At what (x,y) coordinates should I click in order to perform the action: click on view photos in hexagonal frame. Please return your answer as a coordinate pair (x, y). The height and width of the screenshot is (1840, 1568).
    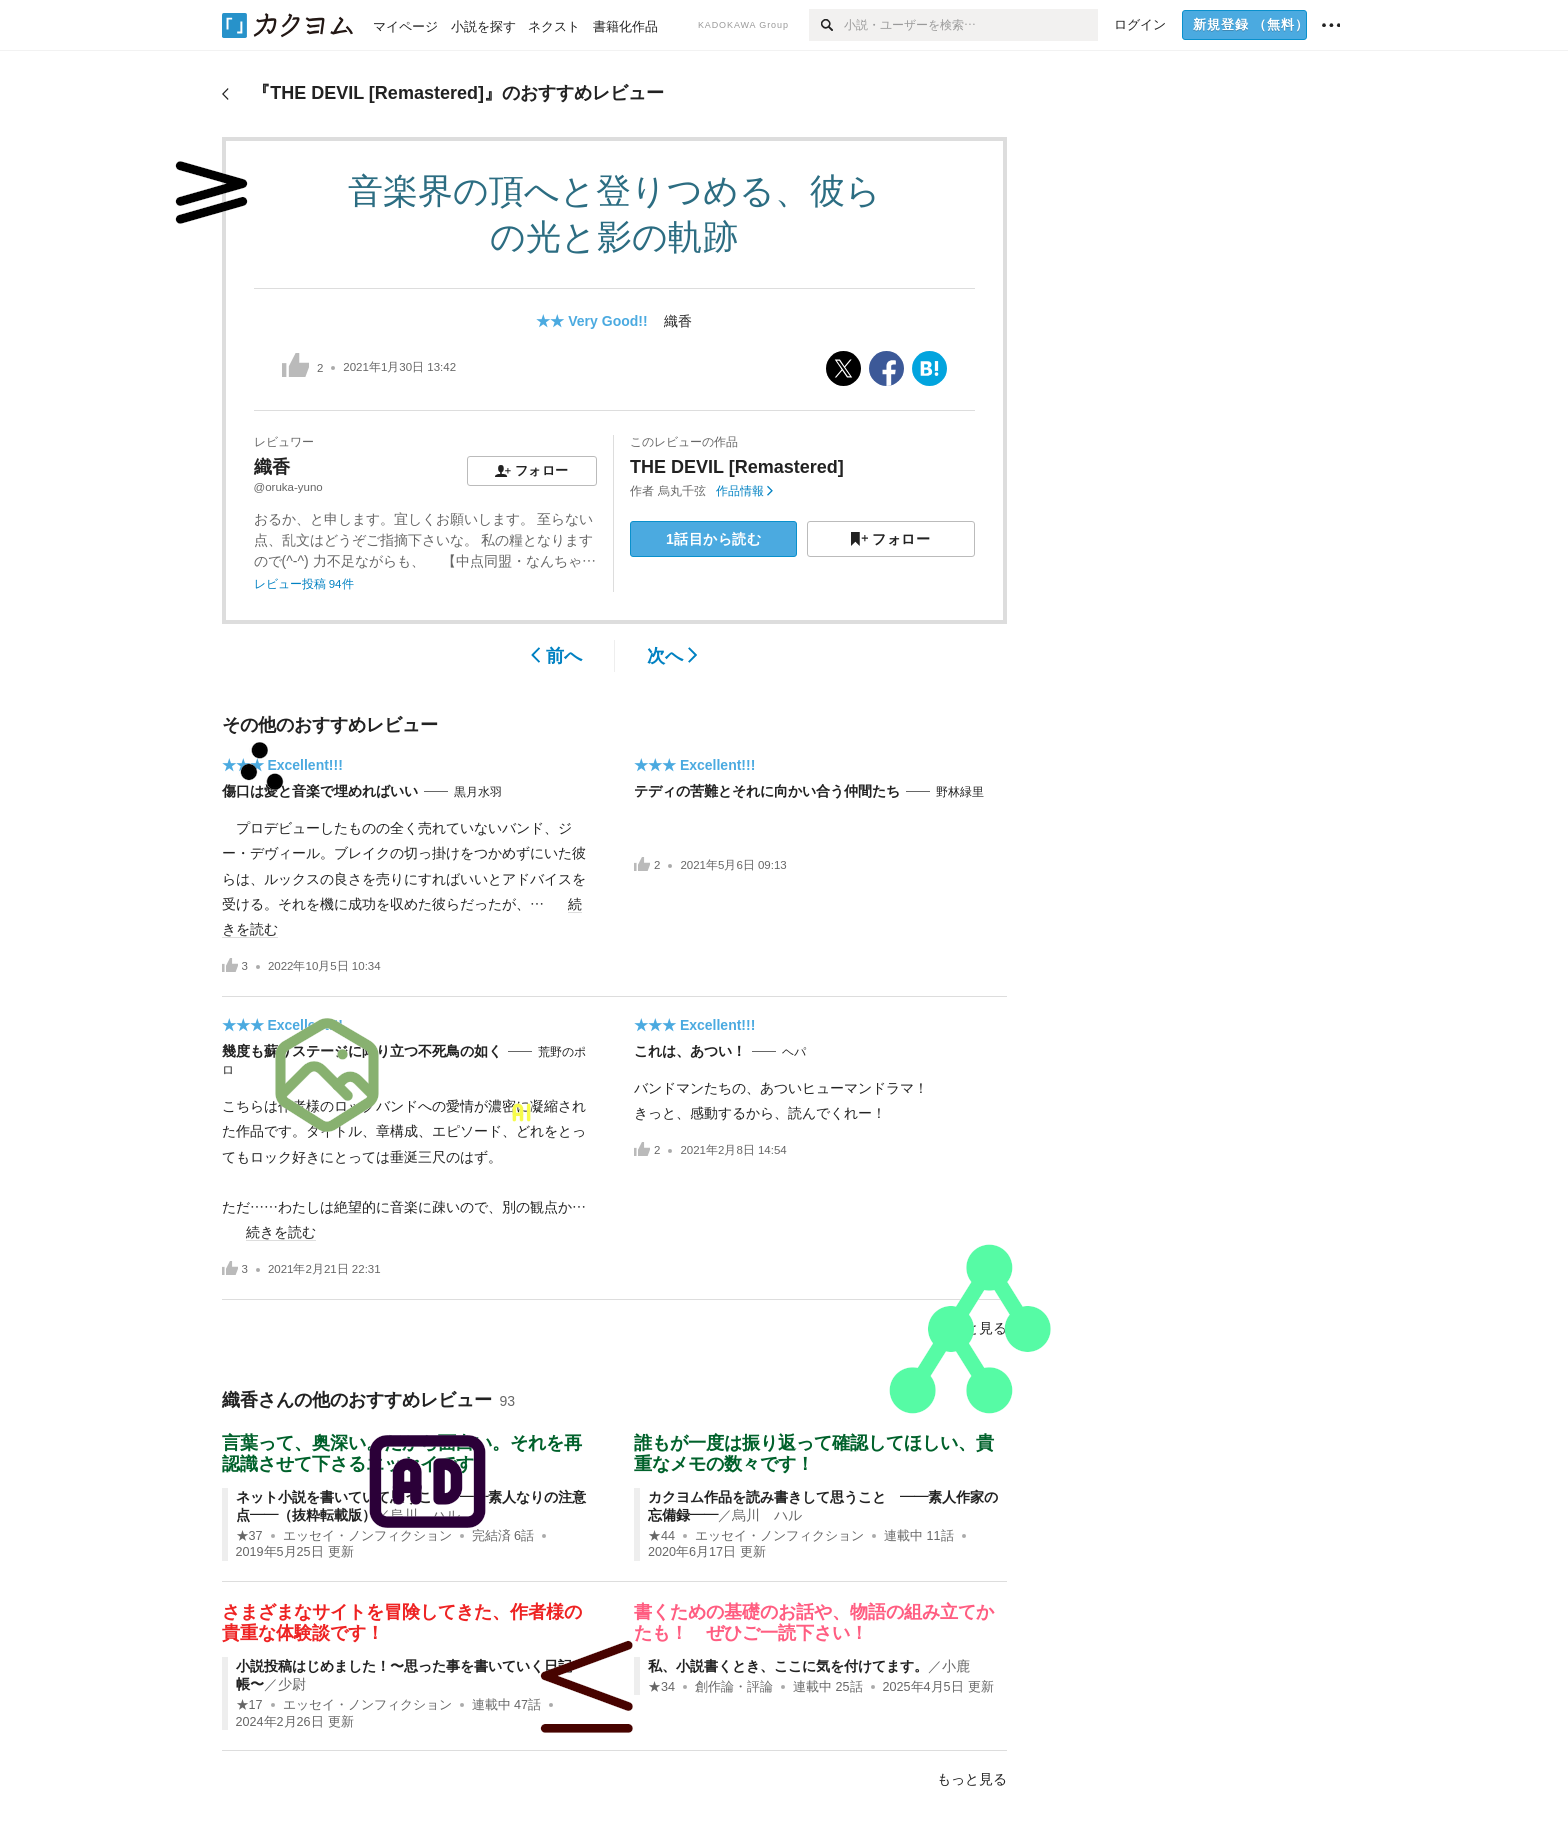
    Looking at the image, I should click on (327, 1075).